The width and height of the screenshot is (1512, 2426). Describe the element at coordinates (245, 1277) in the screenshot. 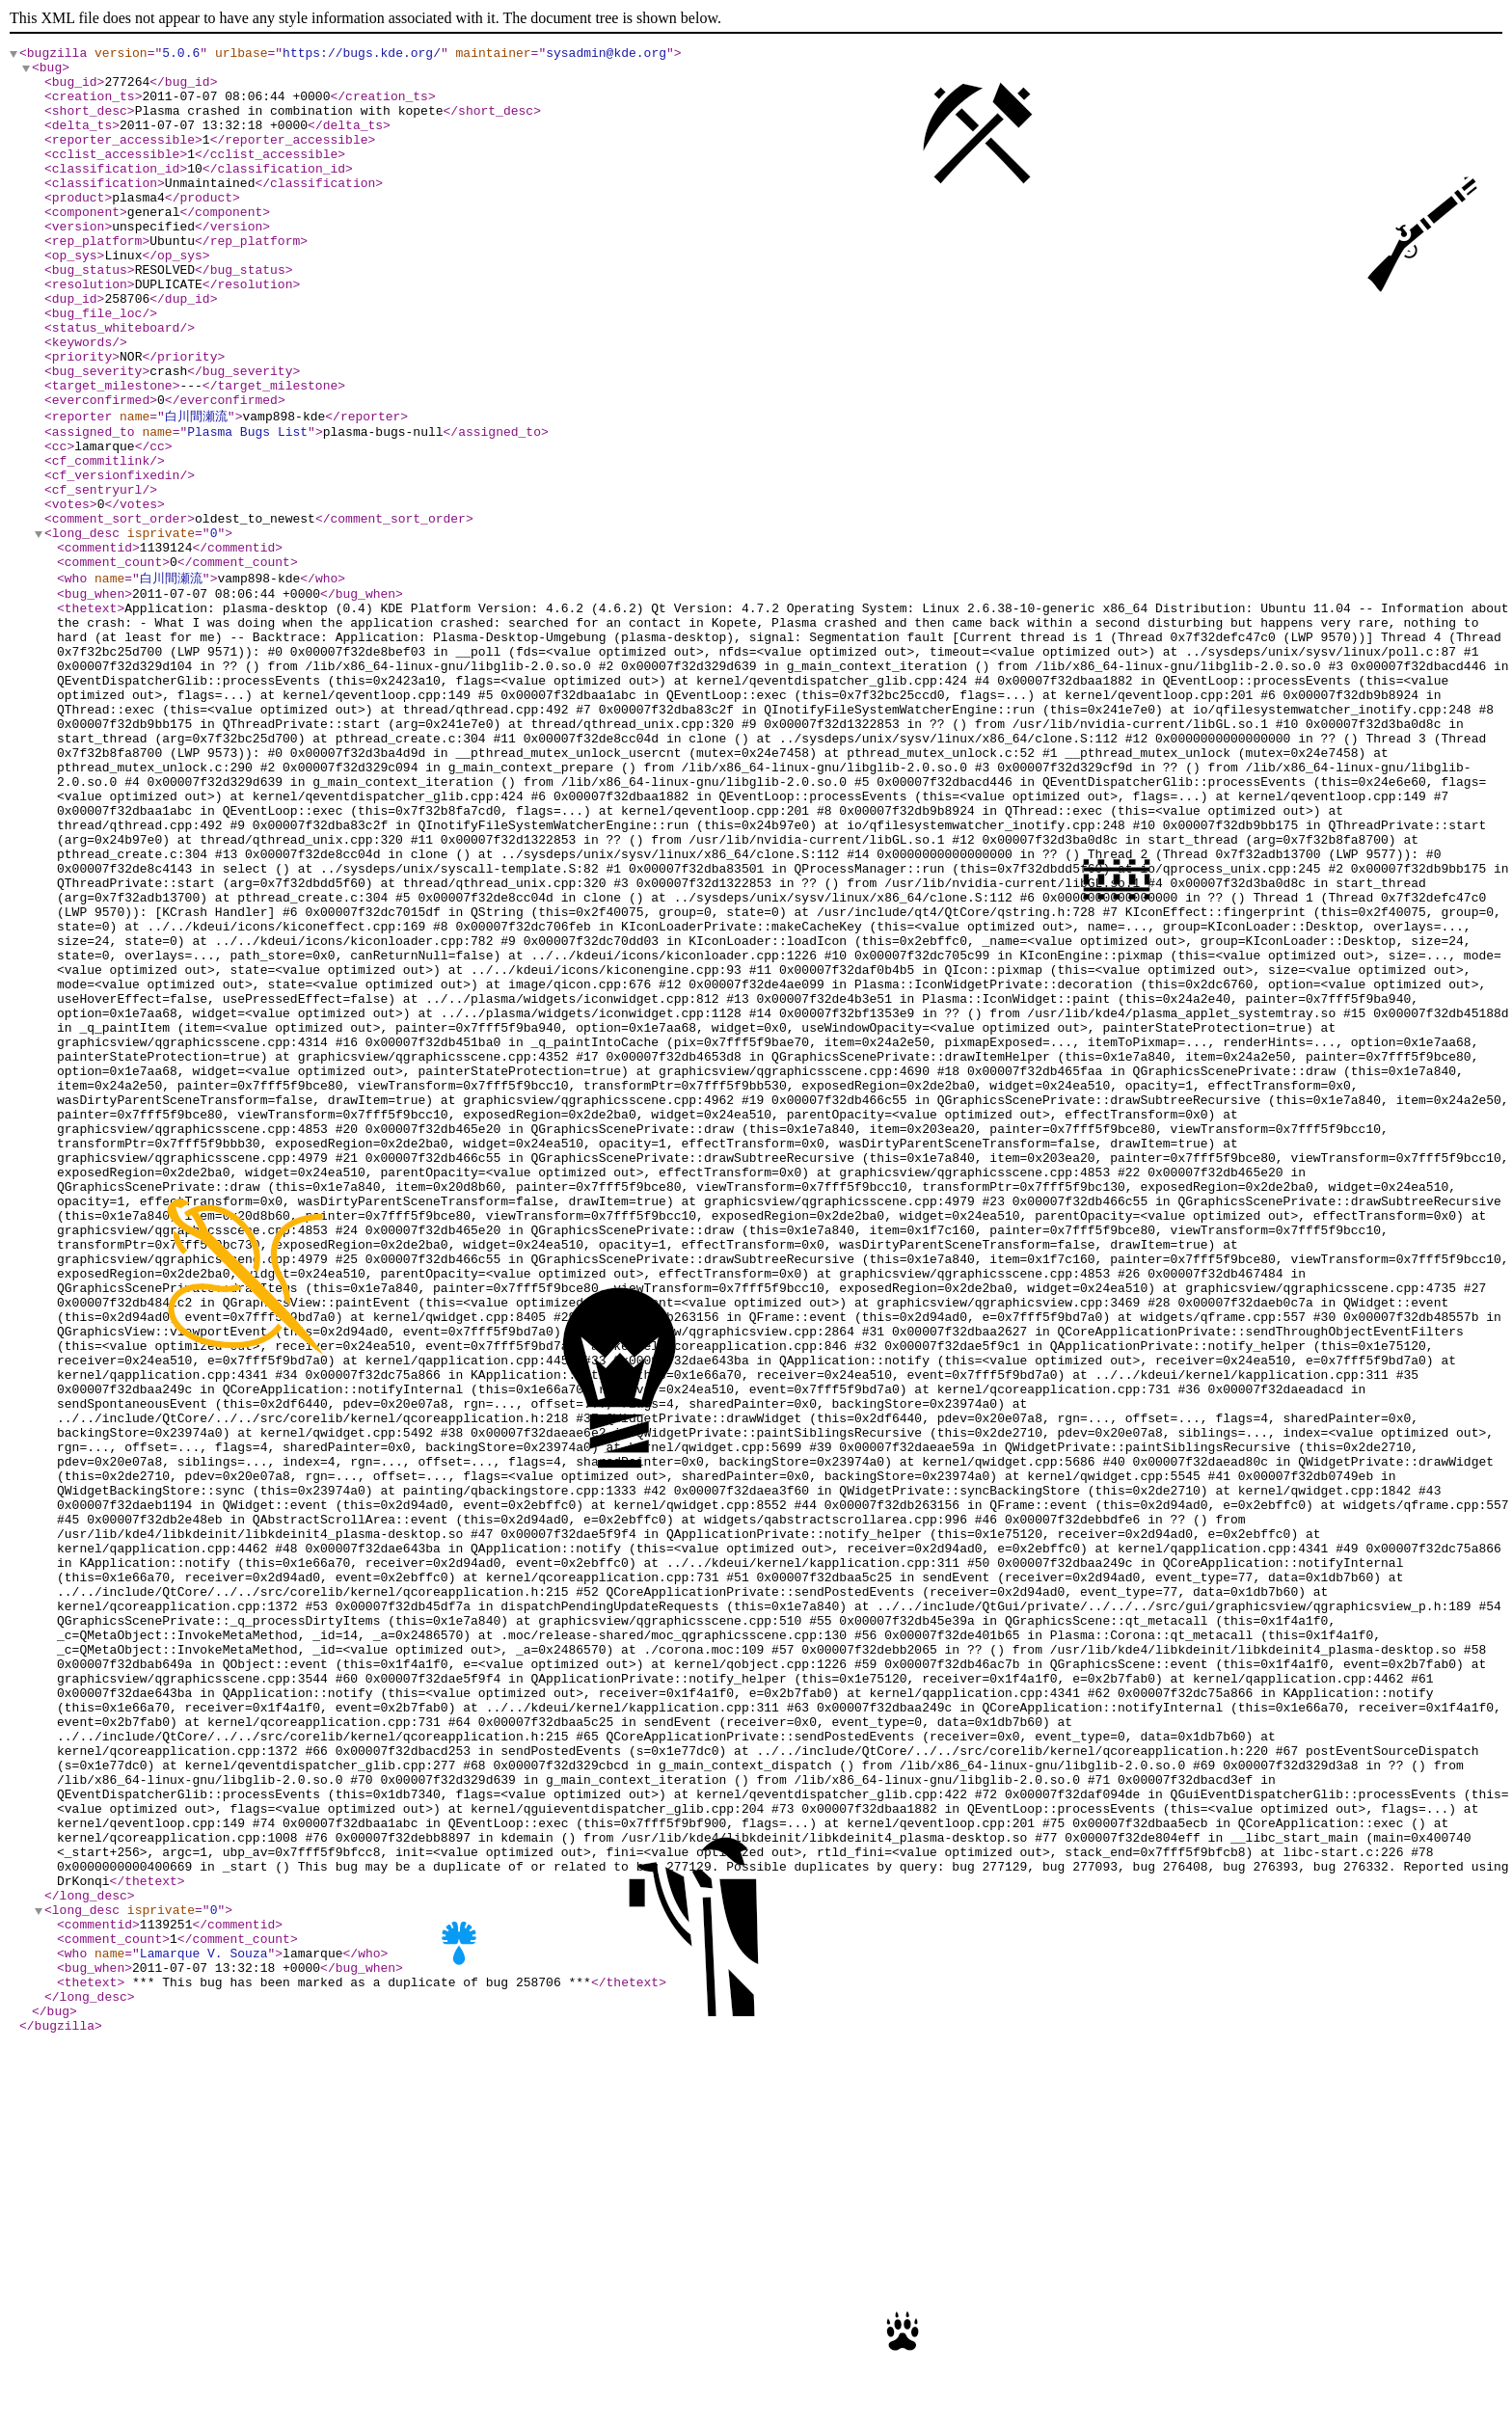

I see `access sewing or crafting tools` at that location.